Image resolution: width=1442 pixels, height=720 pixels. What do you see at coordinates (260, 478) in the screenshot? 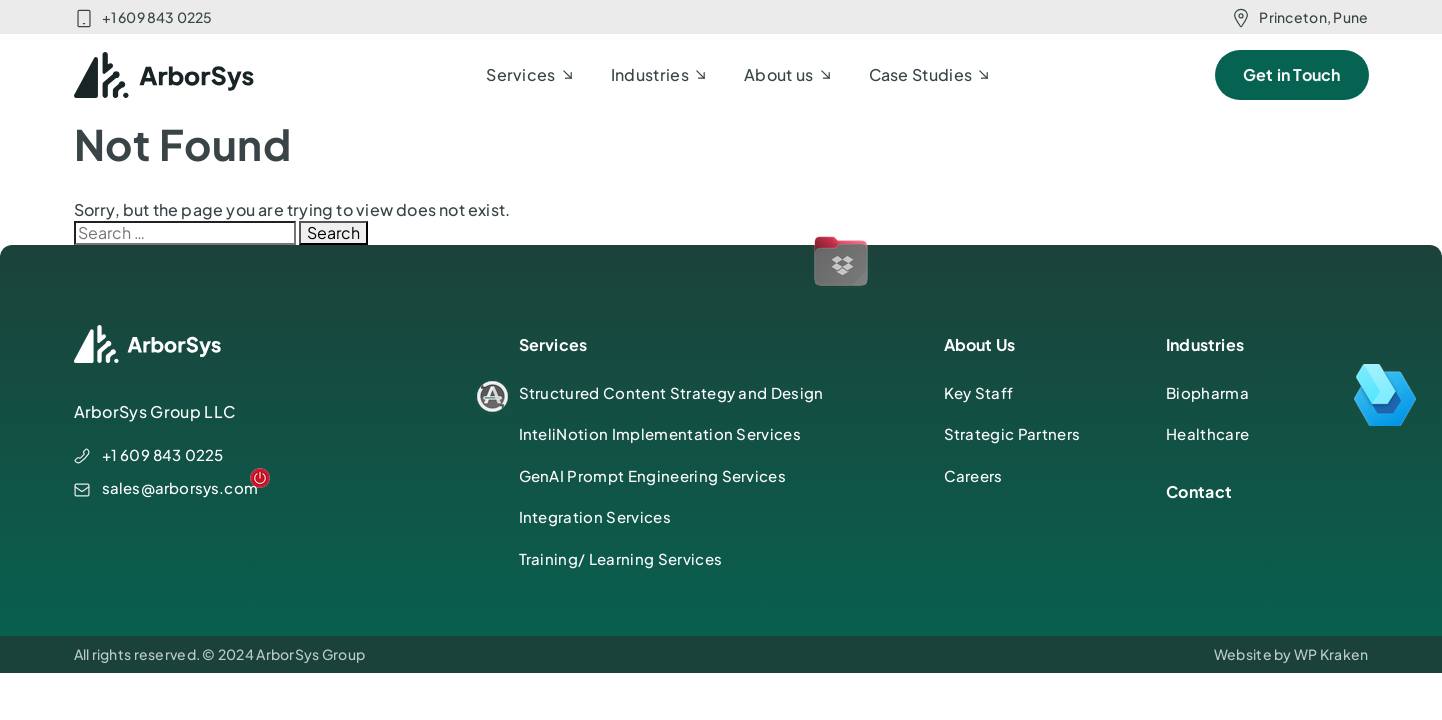
I see `shut down or power off the system` at bounding box center [260, 478].